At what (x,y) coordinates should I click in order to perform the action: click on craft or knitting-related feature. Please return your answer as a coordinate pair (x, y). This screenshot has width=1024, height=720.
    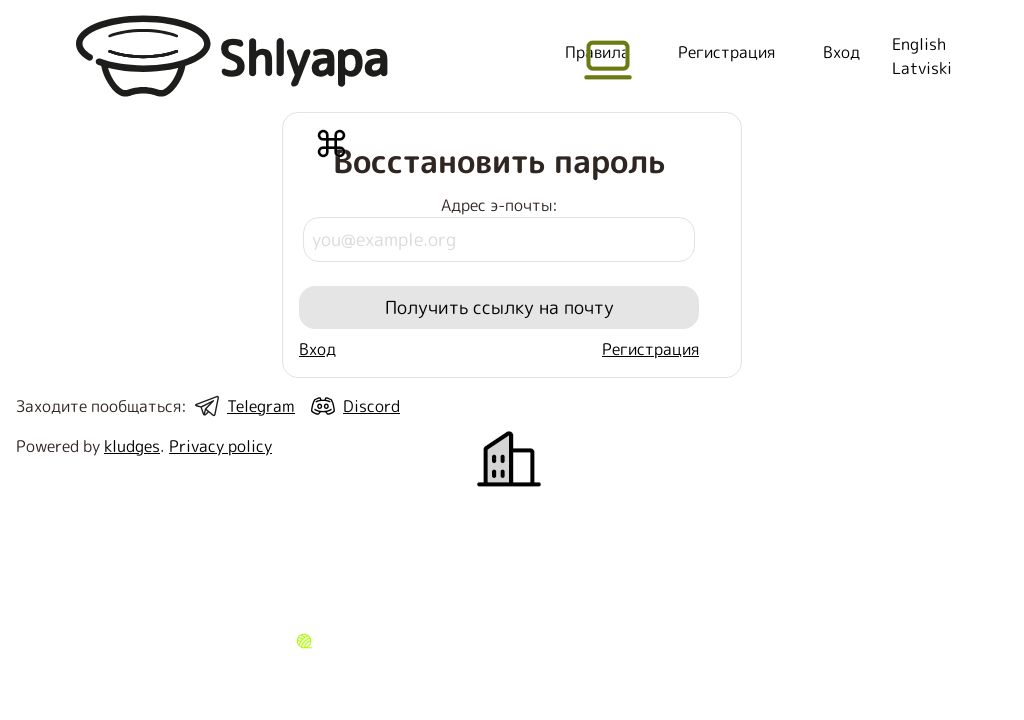
    Looking at the image, I should click on (304, 641).